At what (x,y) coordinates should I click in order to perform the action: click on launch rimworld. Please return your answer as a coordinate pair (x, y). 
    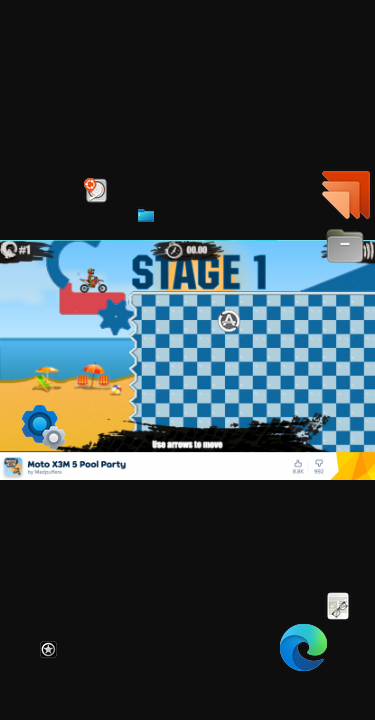
    Looking at the image, I should click on (48, 649).